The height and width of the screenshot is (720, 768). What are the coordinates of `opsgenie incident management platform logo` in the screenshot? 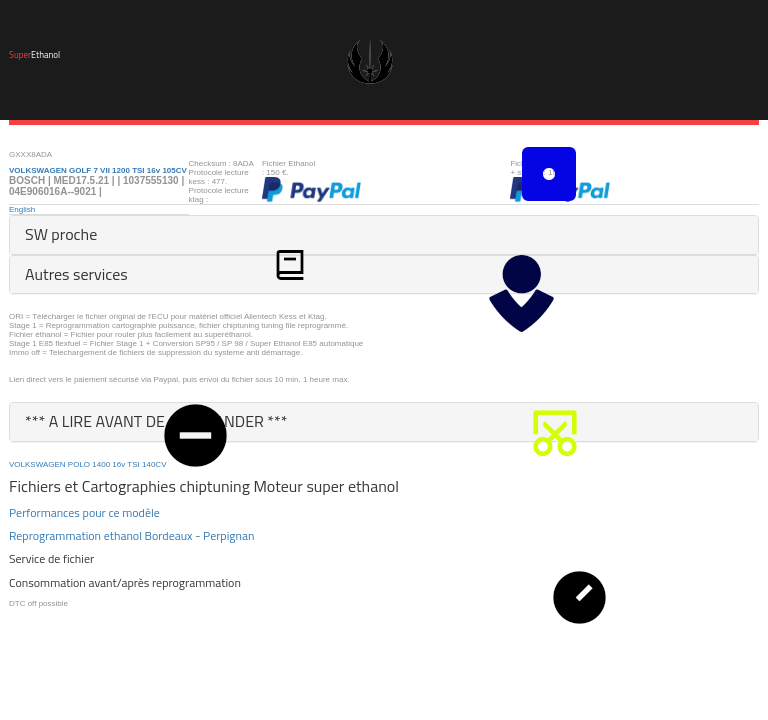 It's located at (521, 293).